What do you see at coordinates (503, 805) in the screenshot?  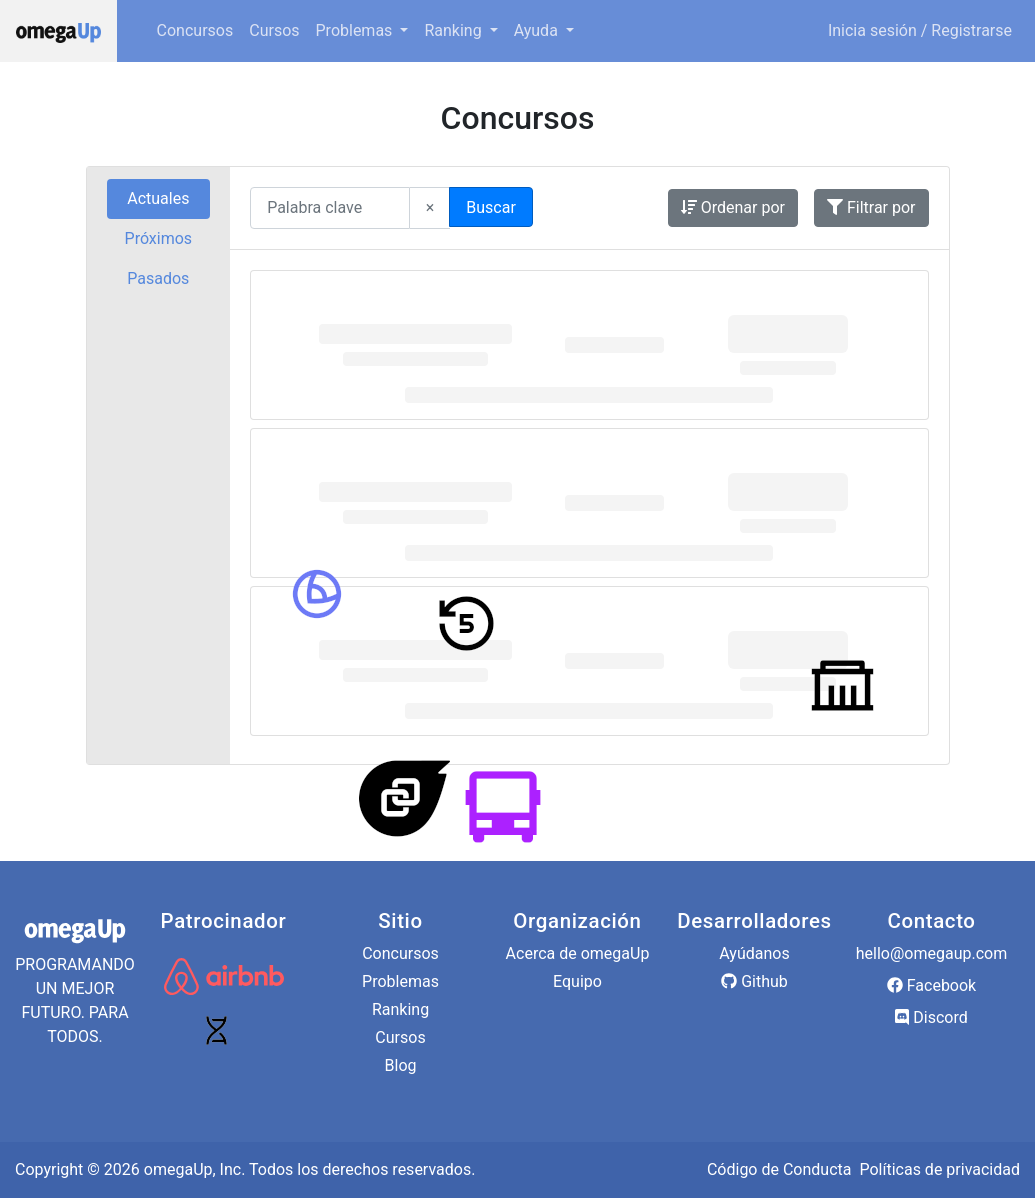 I see `view public transit options` at bounding box center [503, 805].